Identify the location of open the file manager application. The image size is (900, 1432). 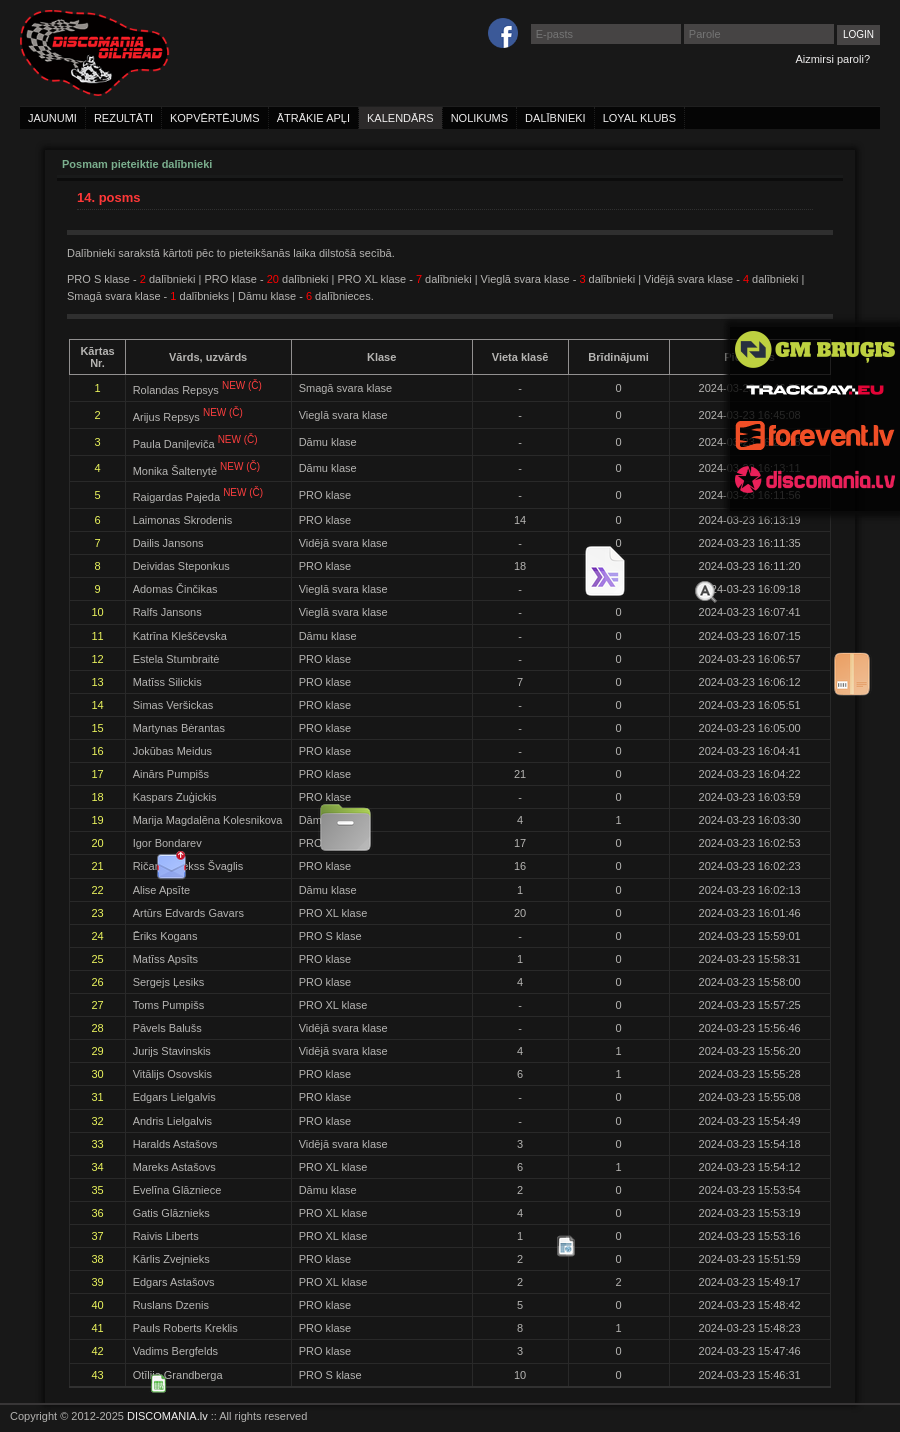
(345, 827).